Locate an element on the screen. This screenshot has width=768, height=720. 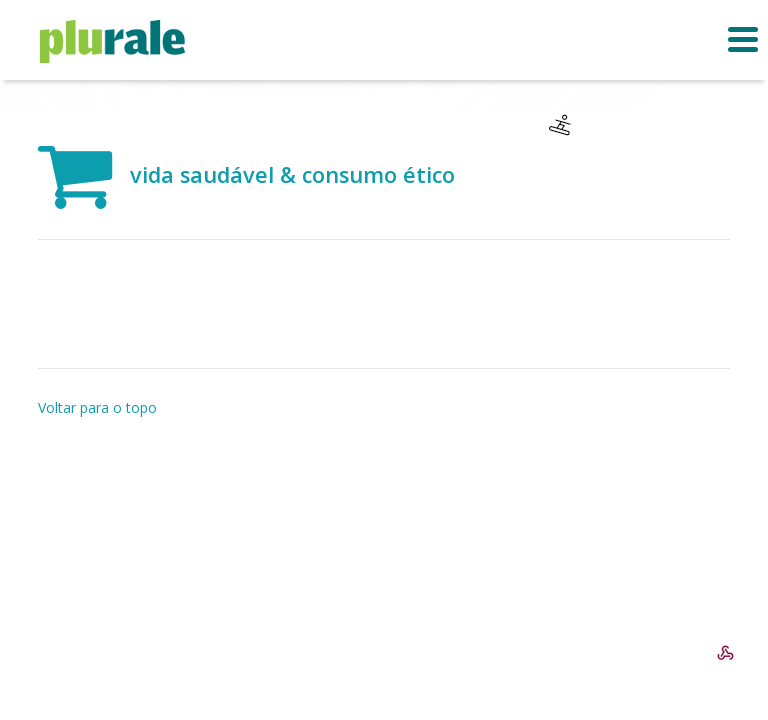
configure webhook integrations is located at coordinates (725, 653).